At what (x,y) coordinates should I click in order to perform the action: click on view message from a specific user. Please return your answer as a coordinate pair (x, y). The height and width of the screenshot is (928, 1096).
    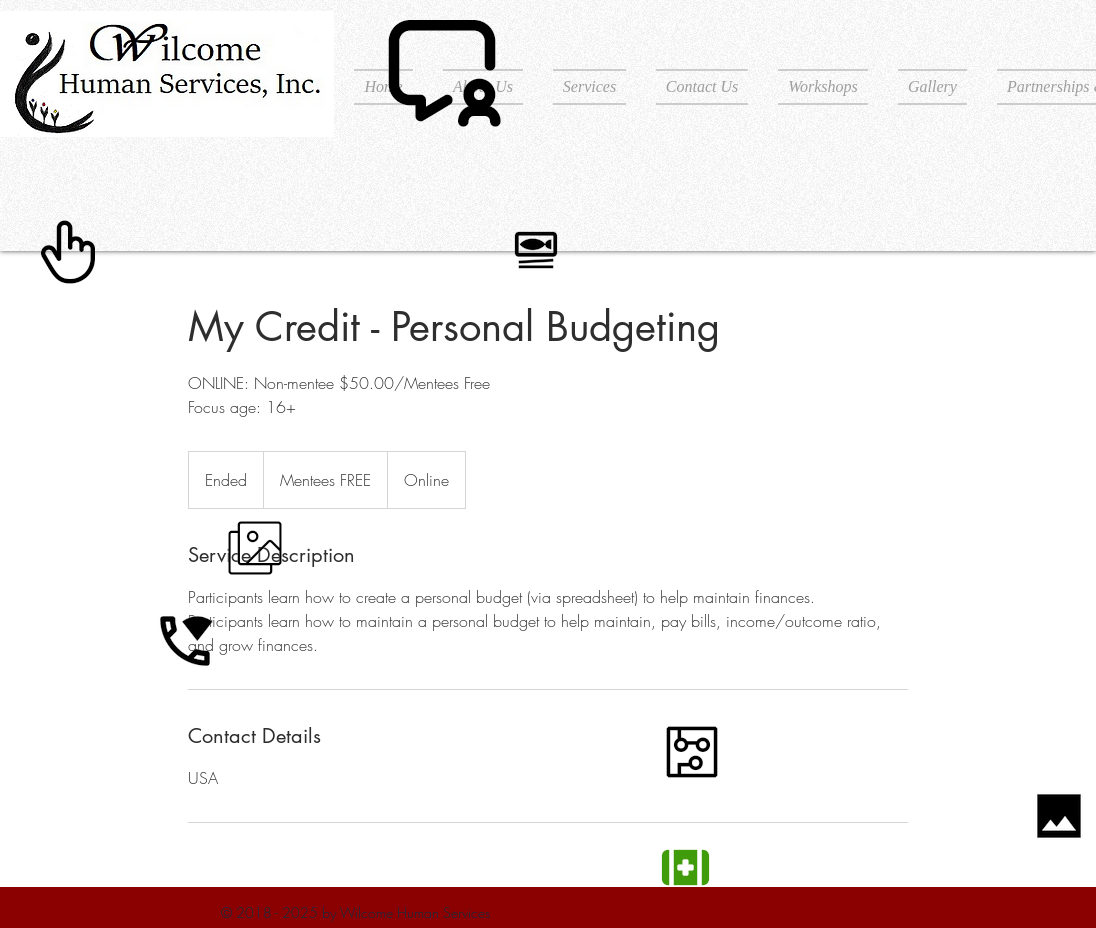
    Looking at the image, I should click on (442, 68).